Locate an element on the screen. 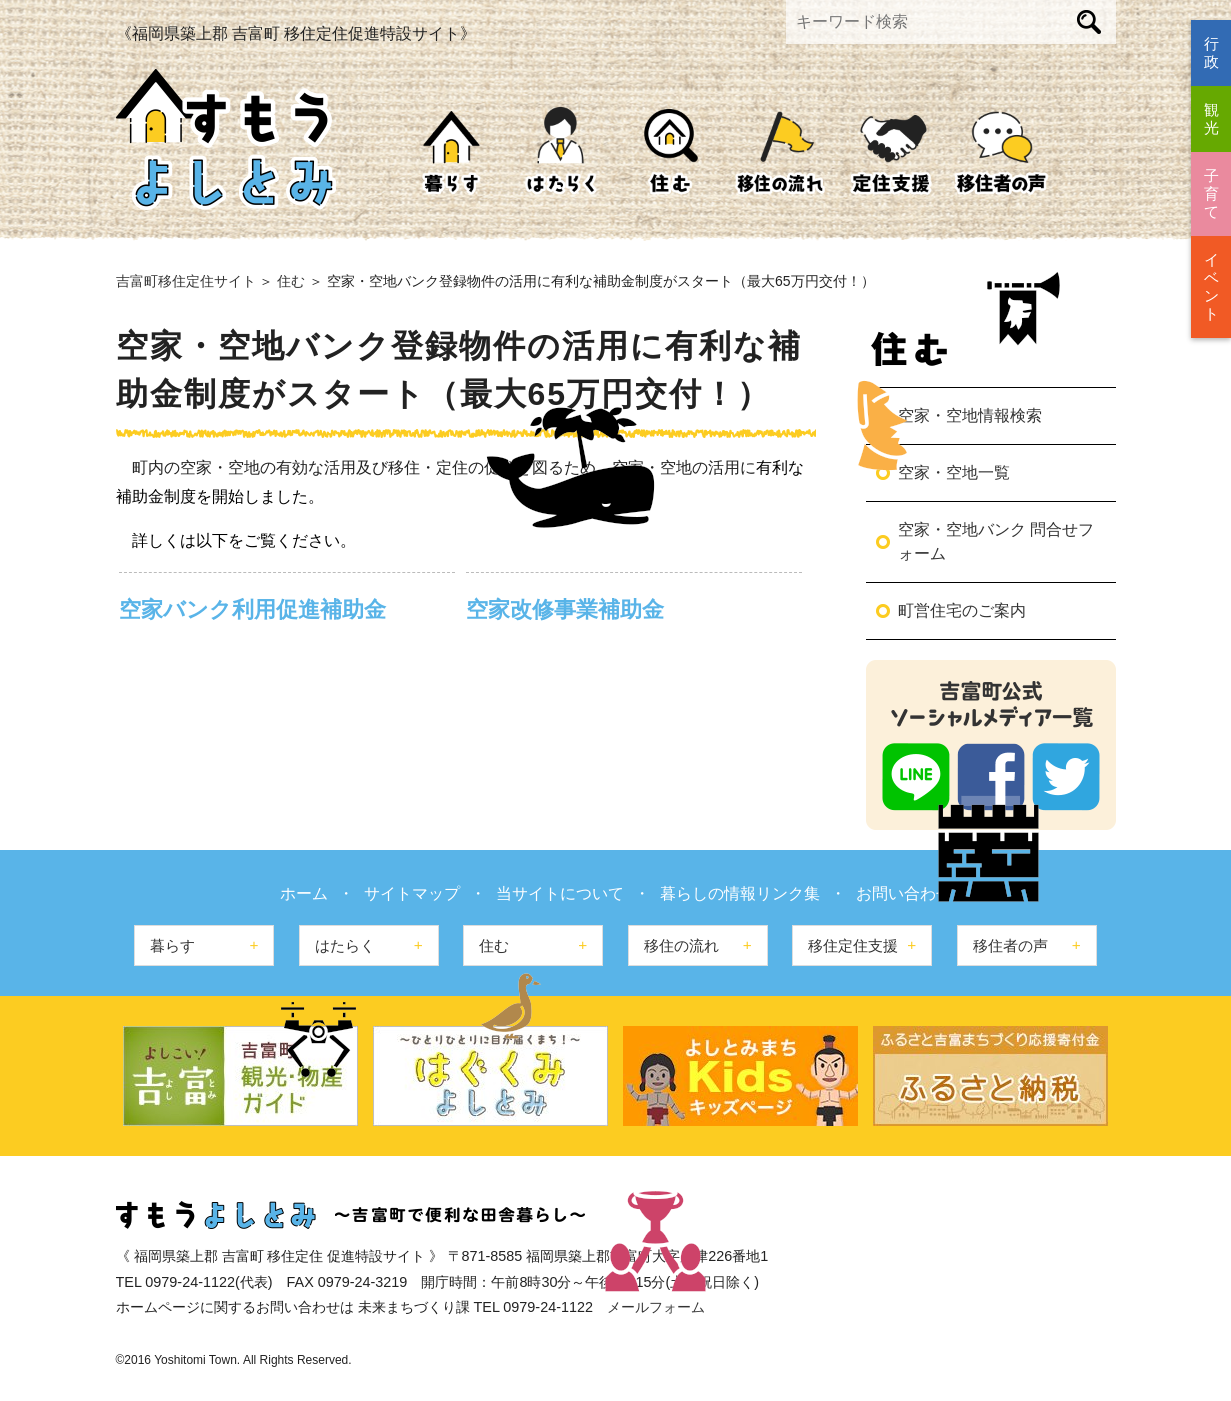 This screenshot has height=1401, width=1231. announce a new achievement or milestone is located at coordinates (1023, 308).